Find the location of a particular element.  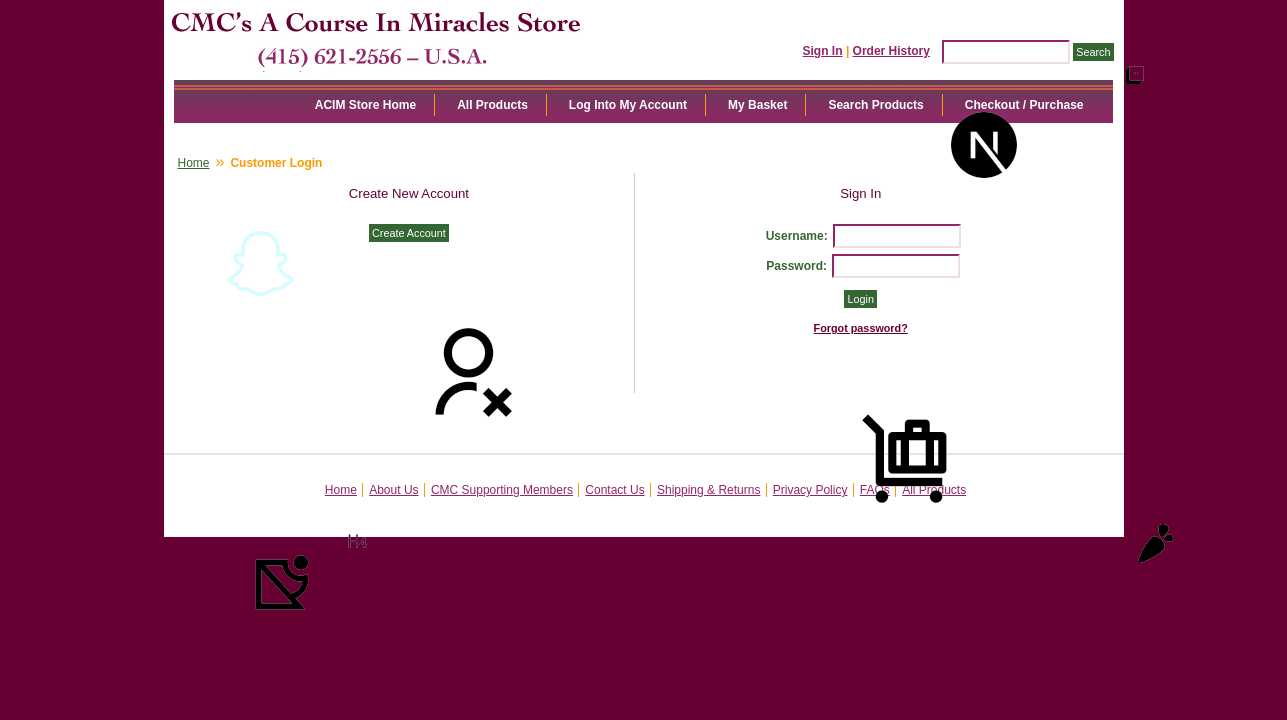

Next.js framework logo is located at coordinates (984, 145).